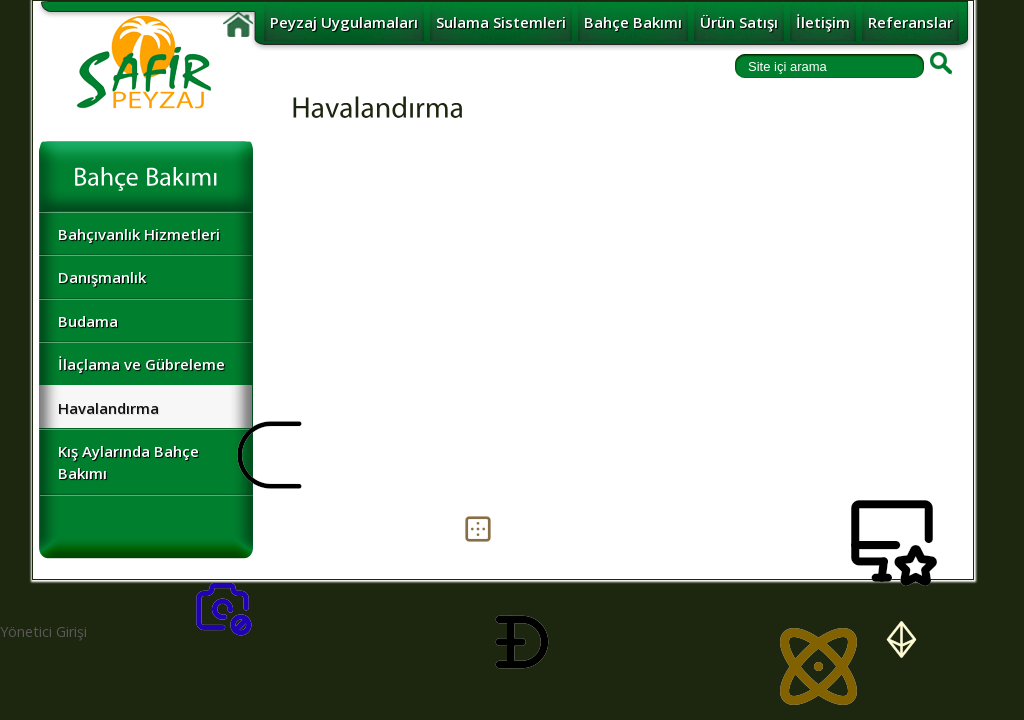 The image size is (1024, 720). I want to click on view dogecoin balance or wallet, so click(522, 642).